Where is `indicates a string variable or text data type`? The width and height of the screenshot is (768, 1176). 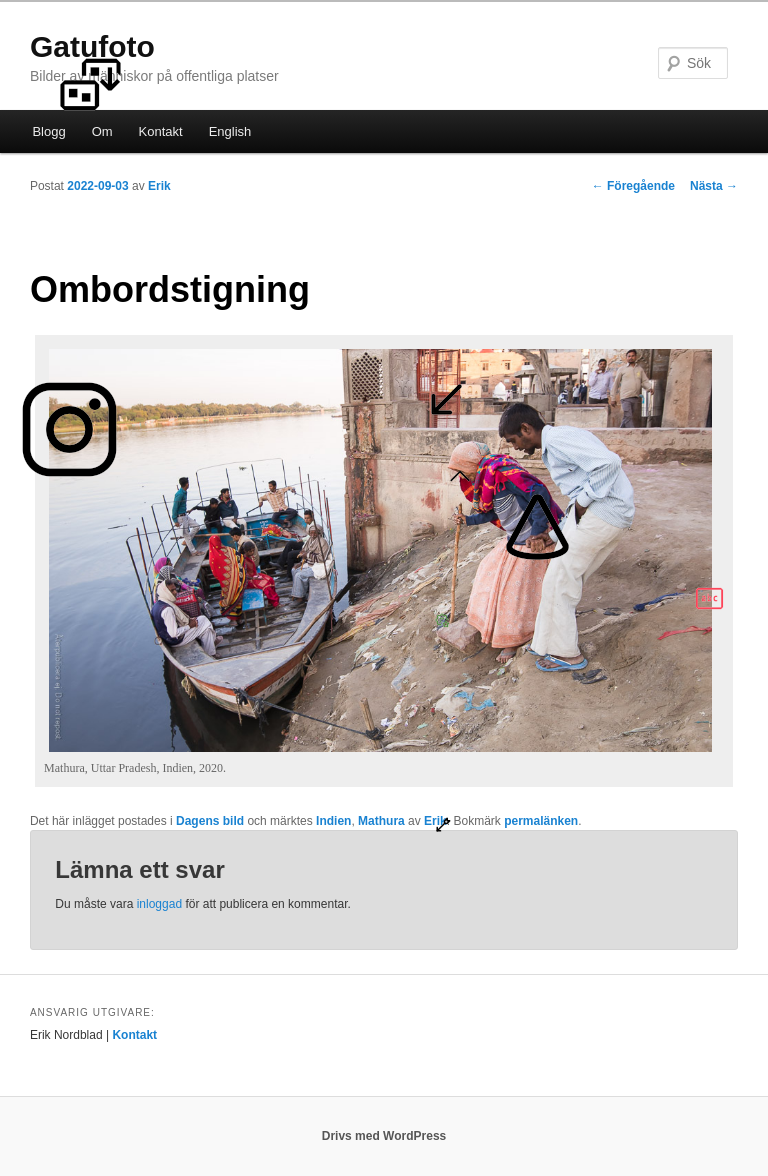
indicates a string variable or text data type is located at coordinates (709, 599).